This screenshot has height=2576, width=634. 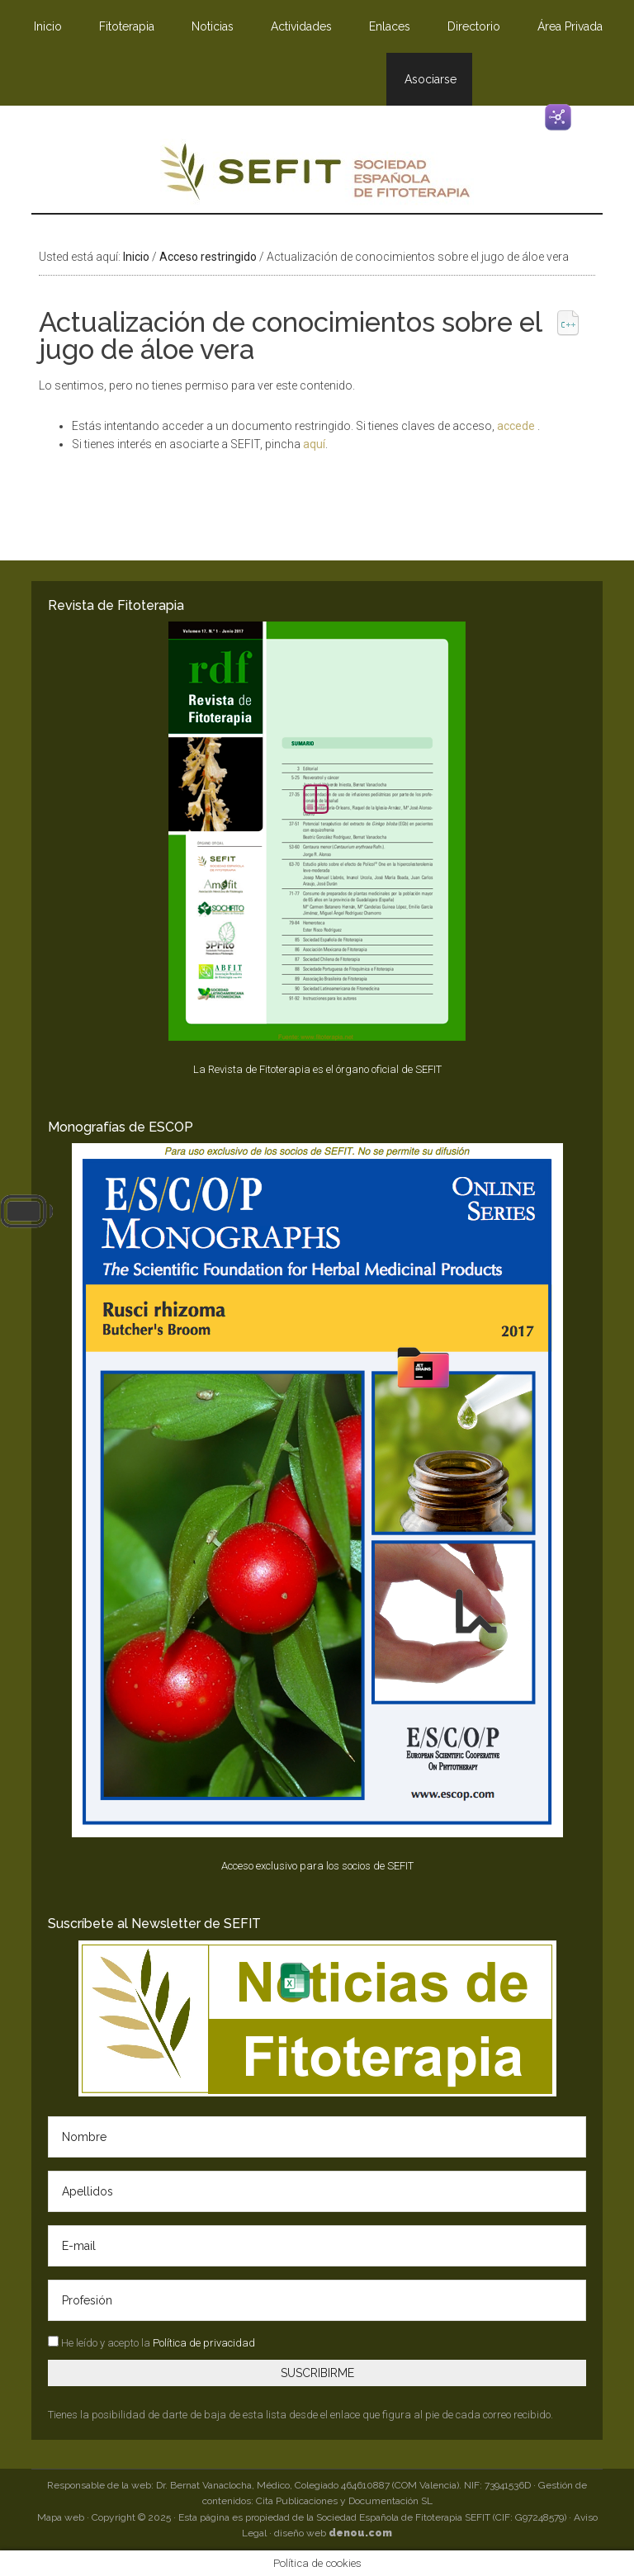 What do you see at coordinates (423, 1368) in the screenshot?
I see `open JetBrains IDE projects folder` at bounding box center [423, 1368].